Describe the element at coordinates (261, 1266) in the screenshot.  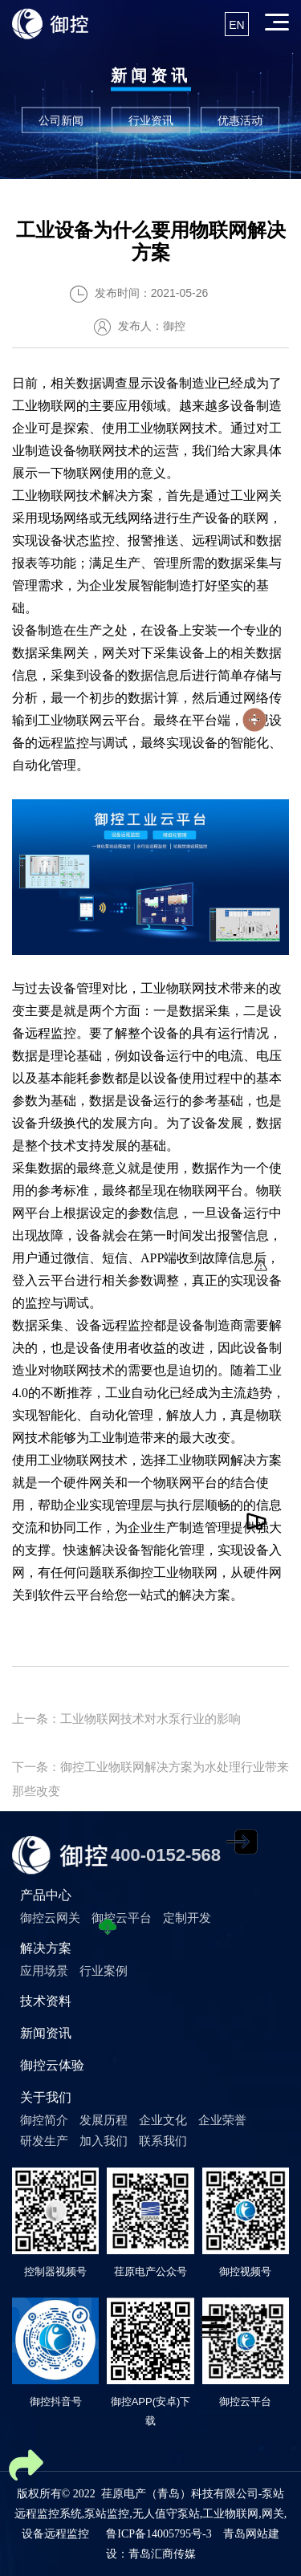
I see `indicates a warning or caution state` at that location.